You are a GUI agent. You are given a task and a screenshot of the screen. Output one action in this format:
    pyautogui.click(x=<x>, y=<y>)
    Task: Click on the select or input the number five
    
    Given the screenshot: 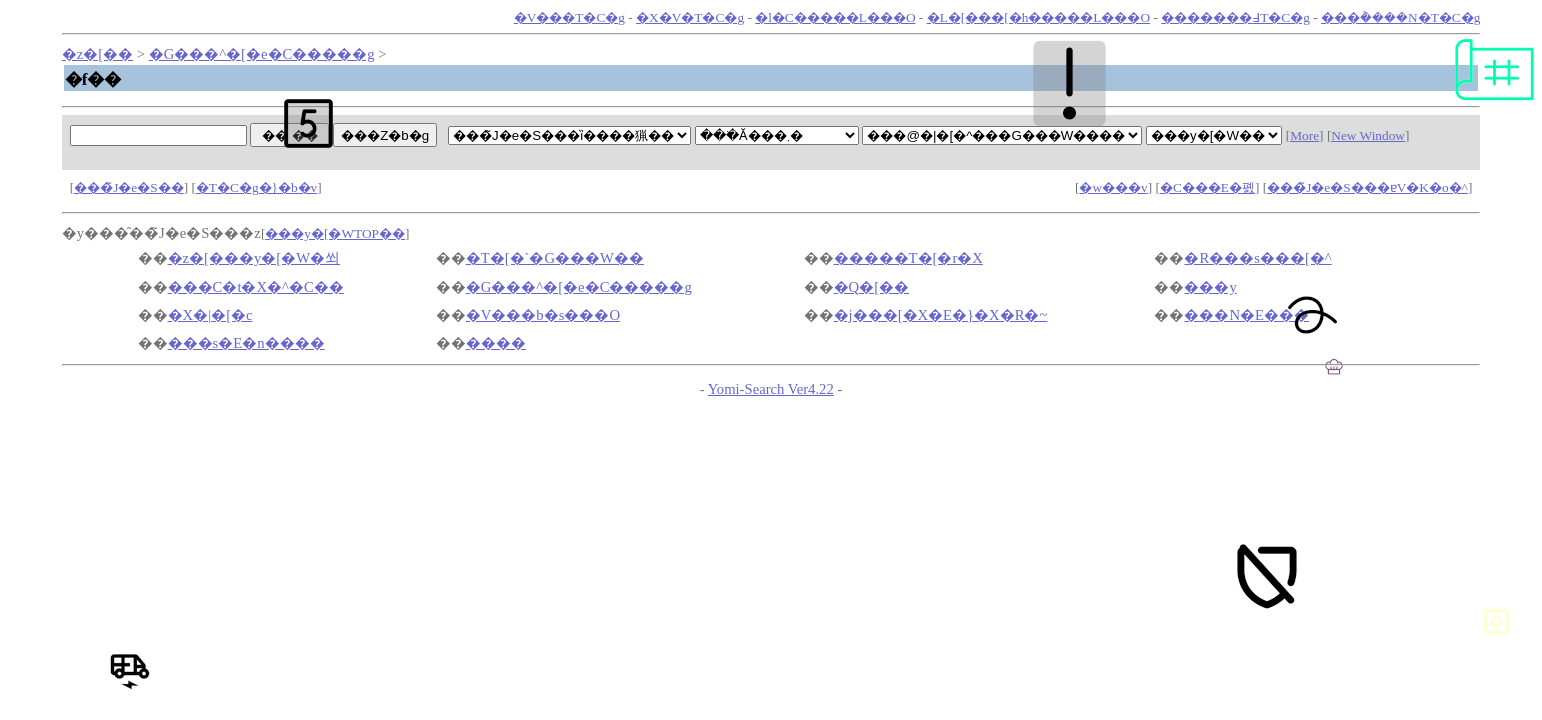 What is the action you would take?
    pyautogui.click(x=308, y=123)
    